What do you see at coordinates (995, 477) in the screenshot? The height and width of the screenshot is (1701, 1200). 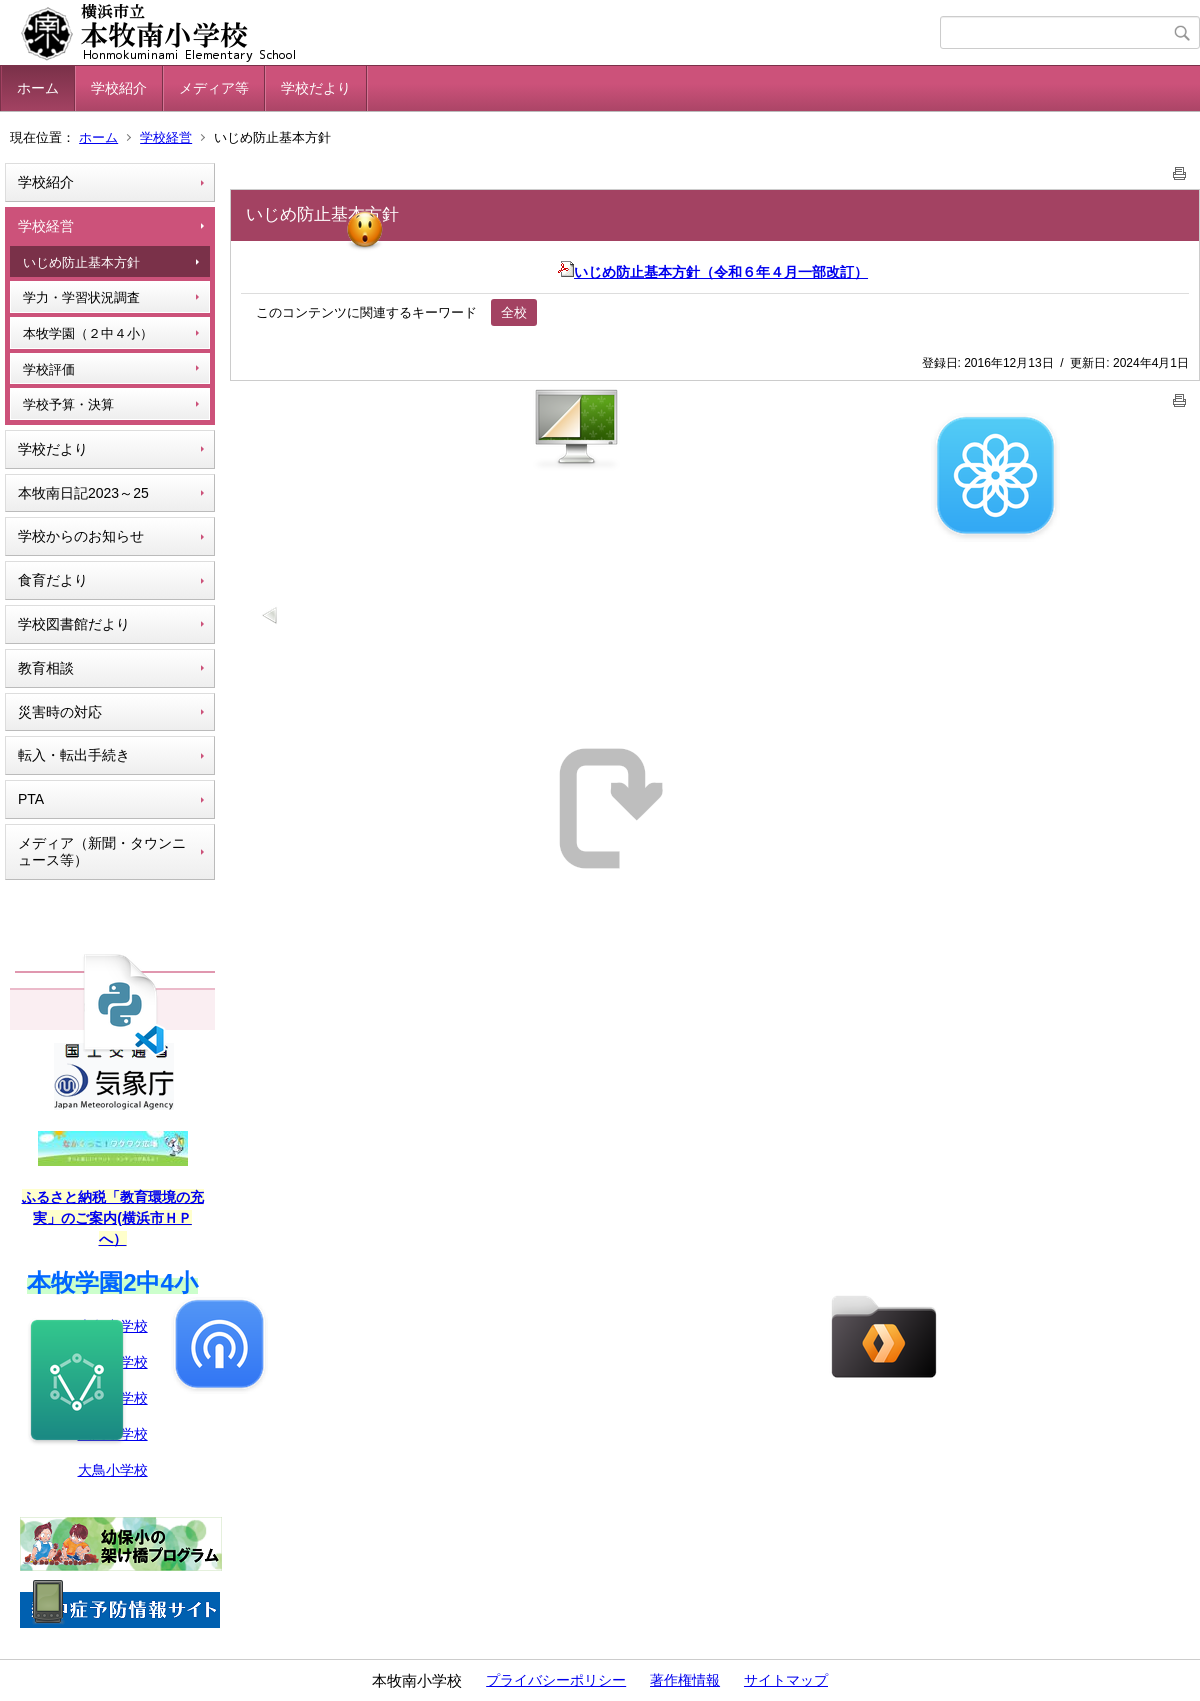 I see `open desktop wallpaper settings` at bounding box center [995, 477].